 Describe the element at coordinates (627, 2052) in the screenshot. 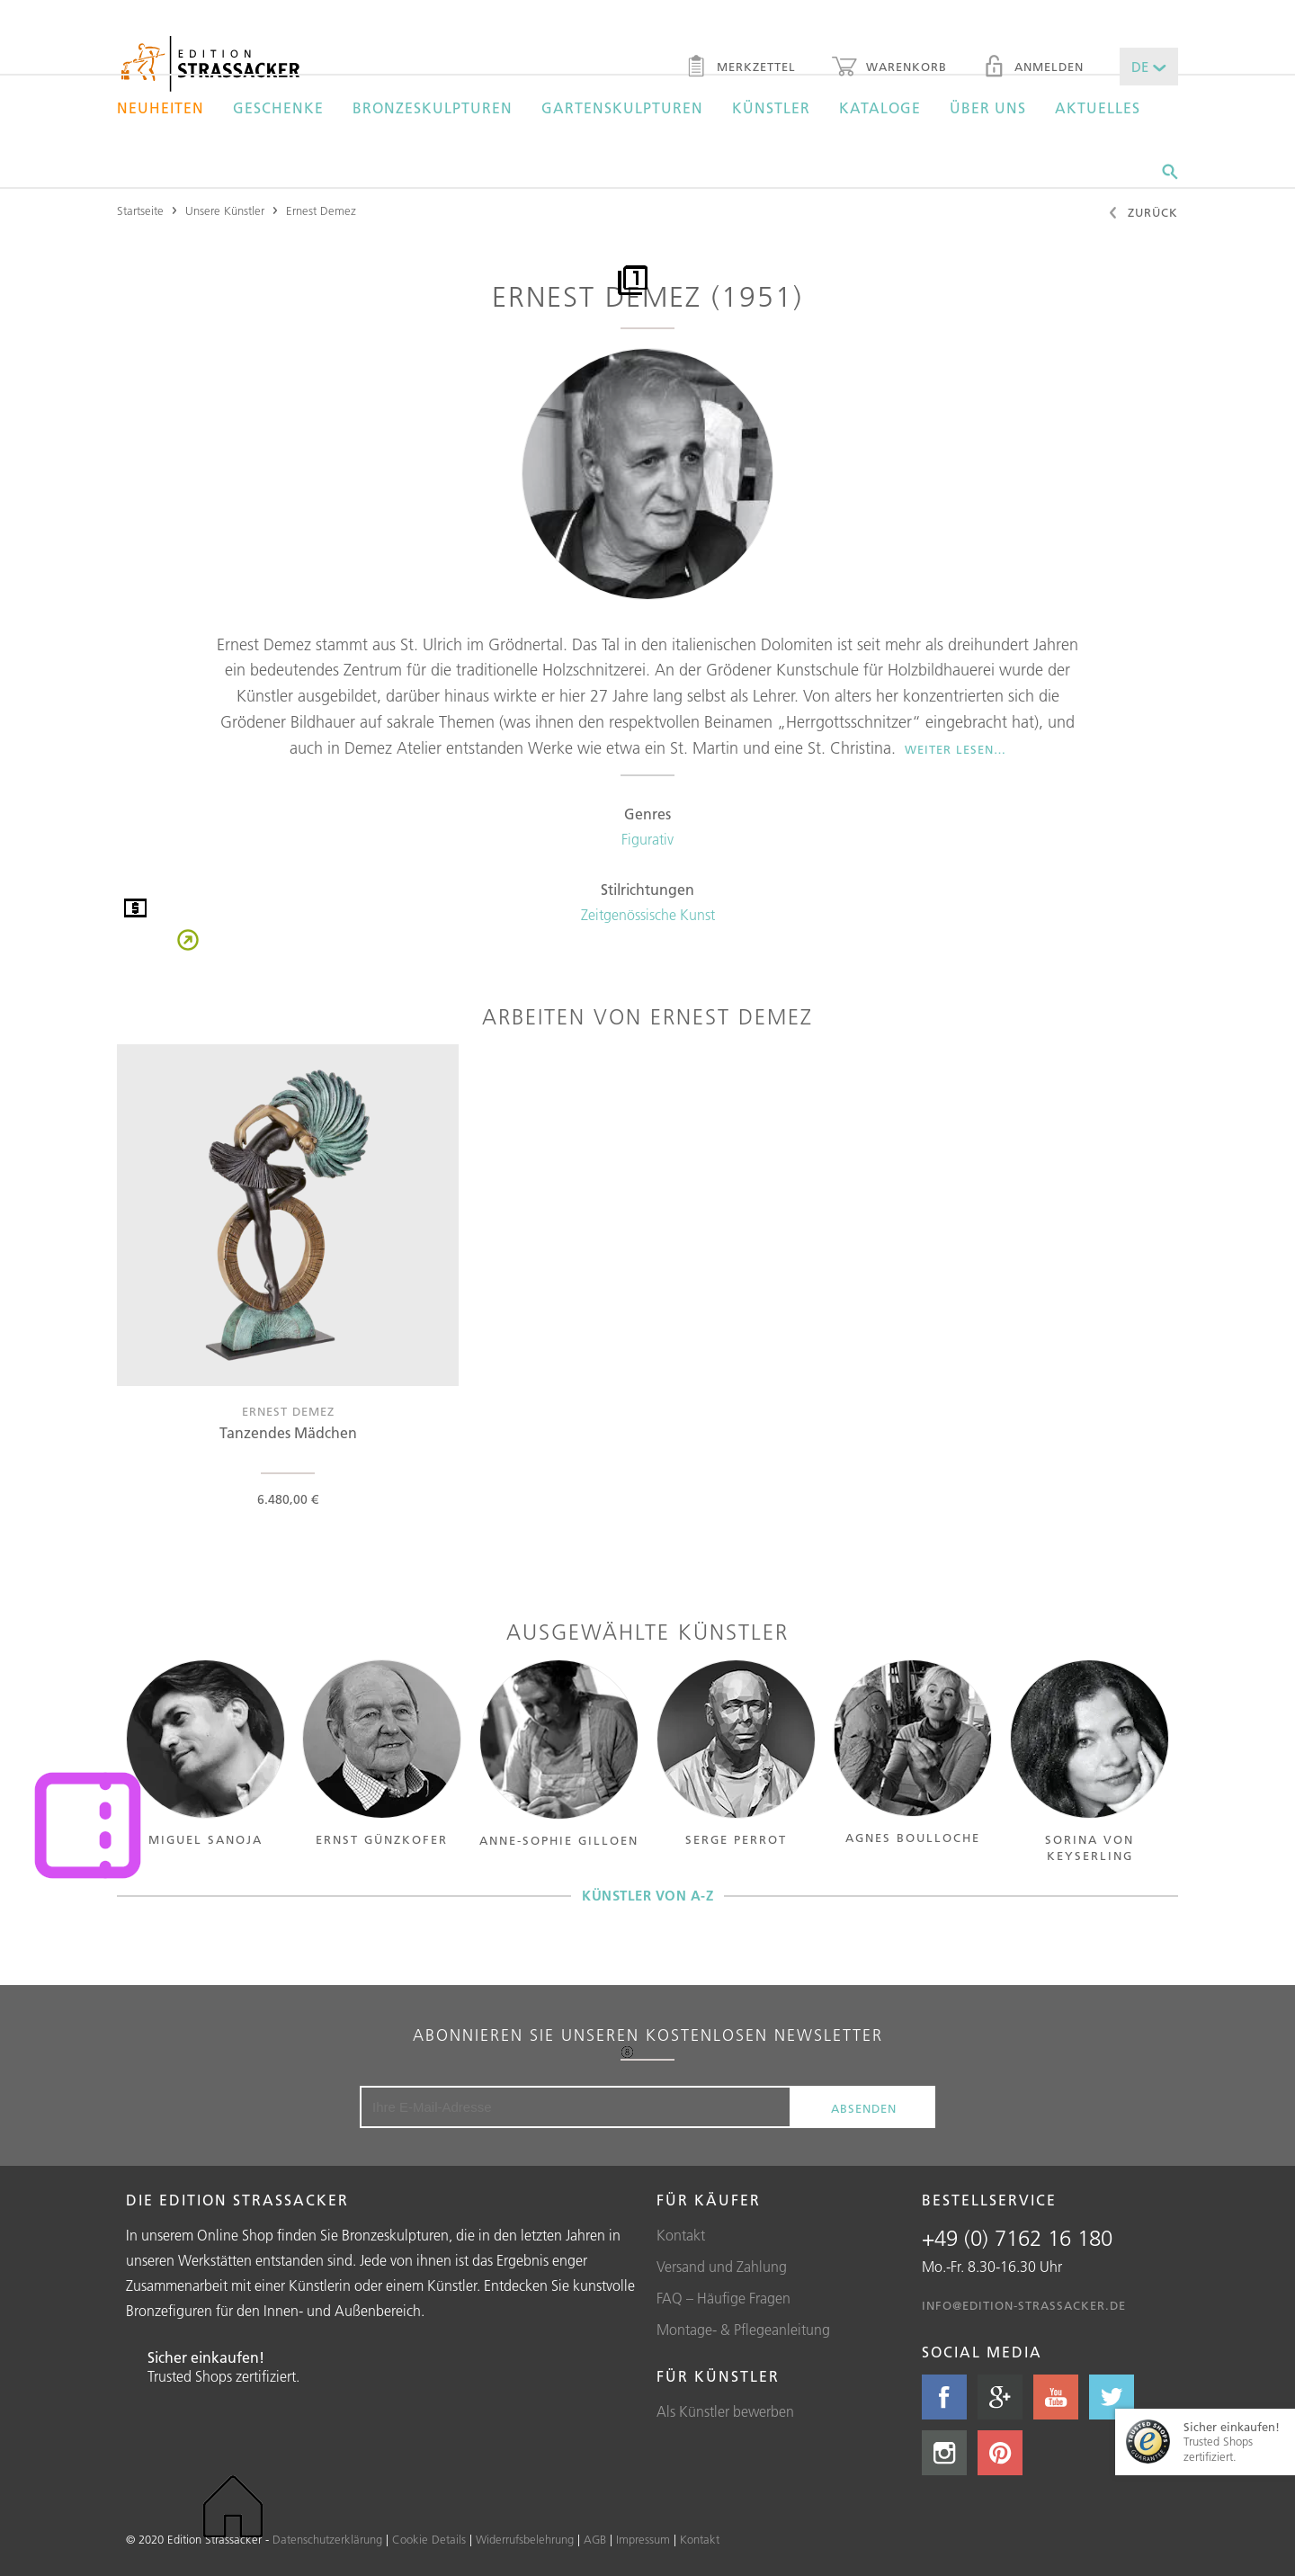

I see `indicates item number eight in a list or sequence` at that location.